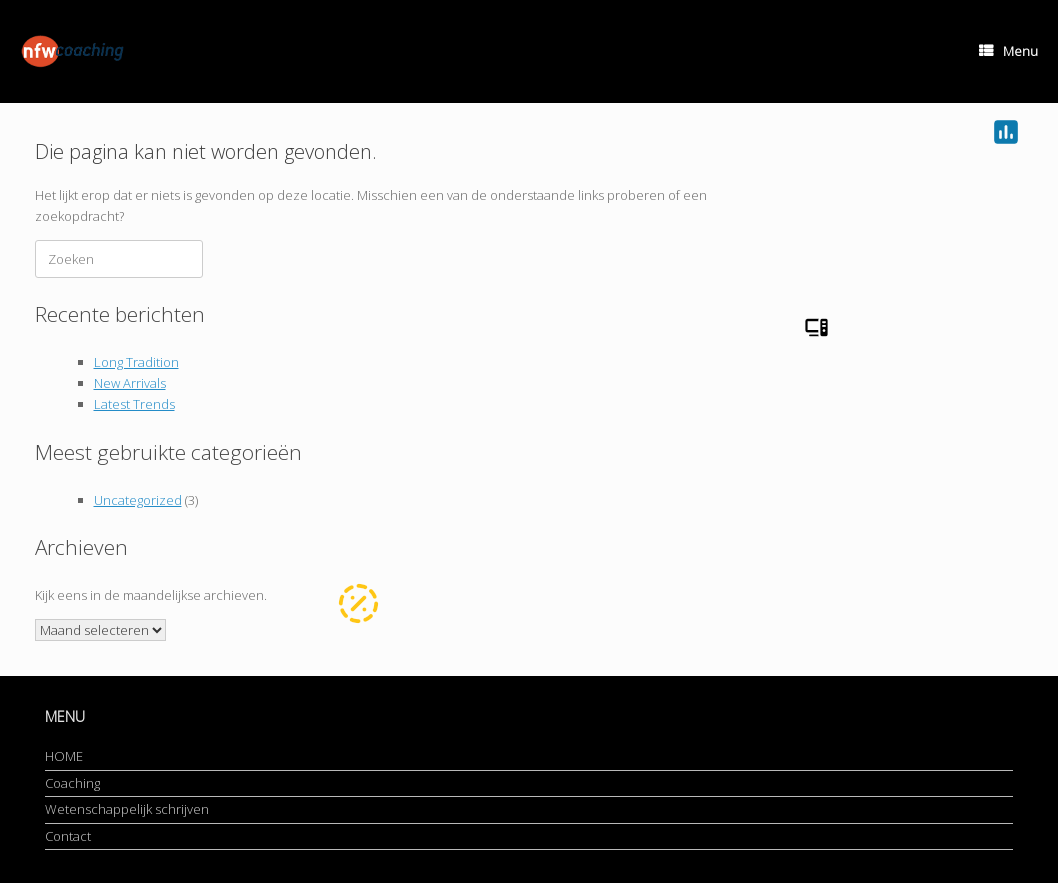  Describe the element at coordinates (816, 327) in the screenshot. I see `access desktop computer settings` at that location.